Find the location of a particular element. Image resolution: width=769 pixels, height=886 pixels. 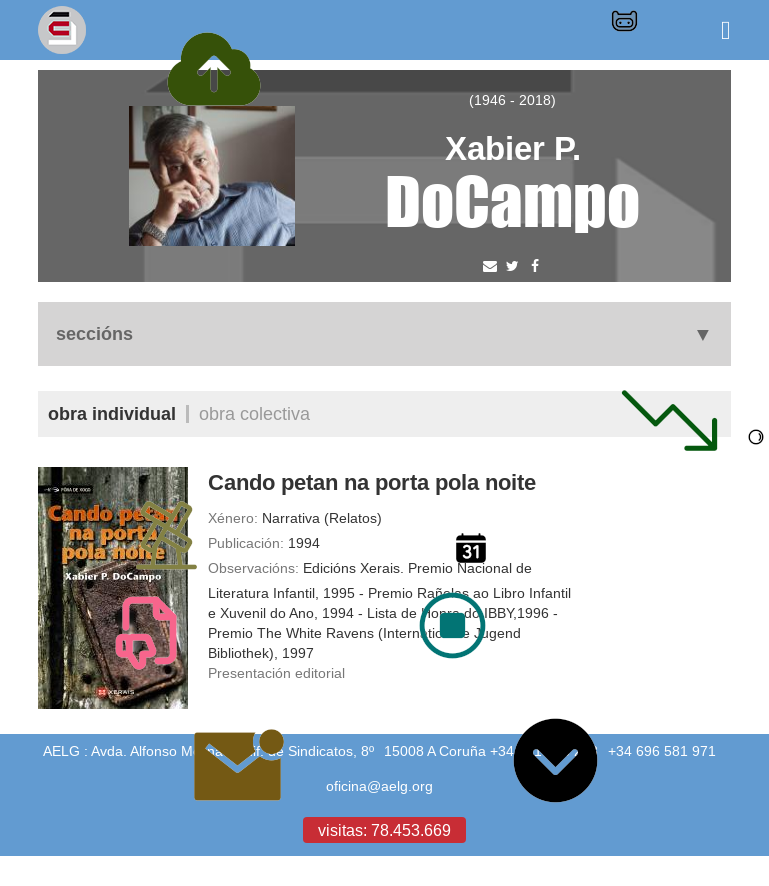

dislike or downvote a document is located at coordinates (149, 630).